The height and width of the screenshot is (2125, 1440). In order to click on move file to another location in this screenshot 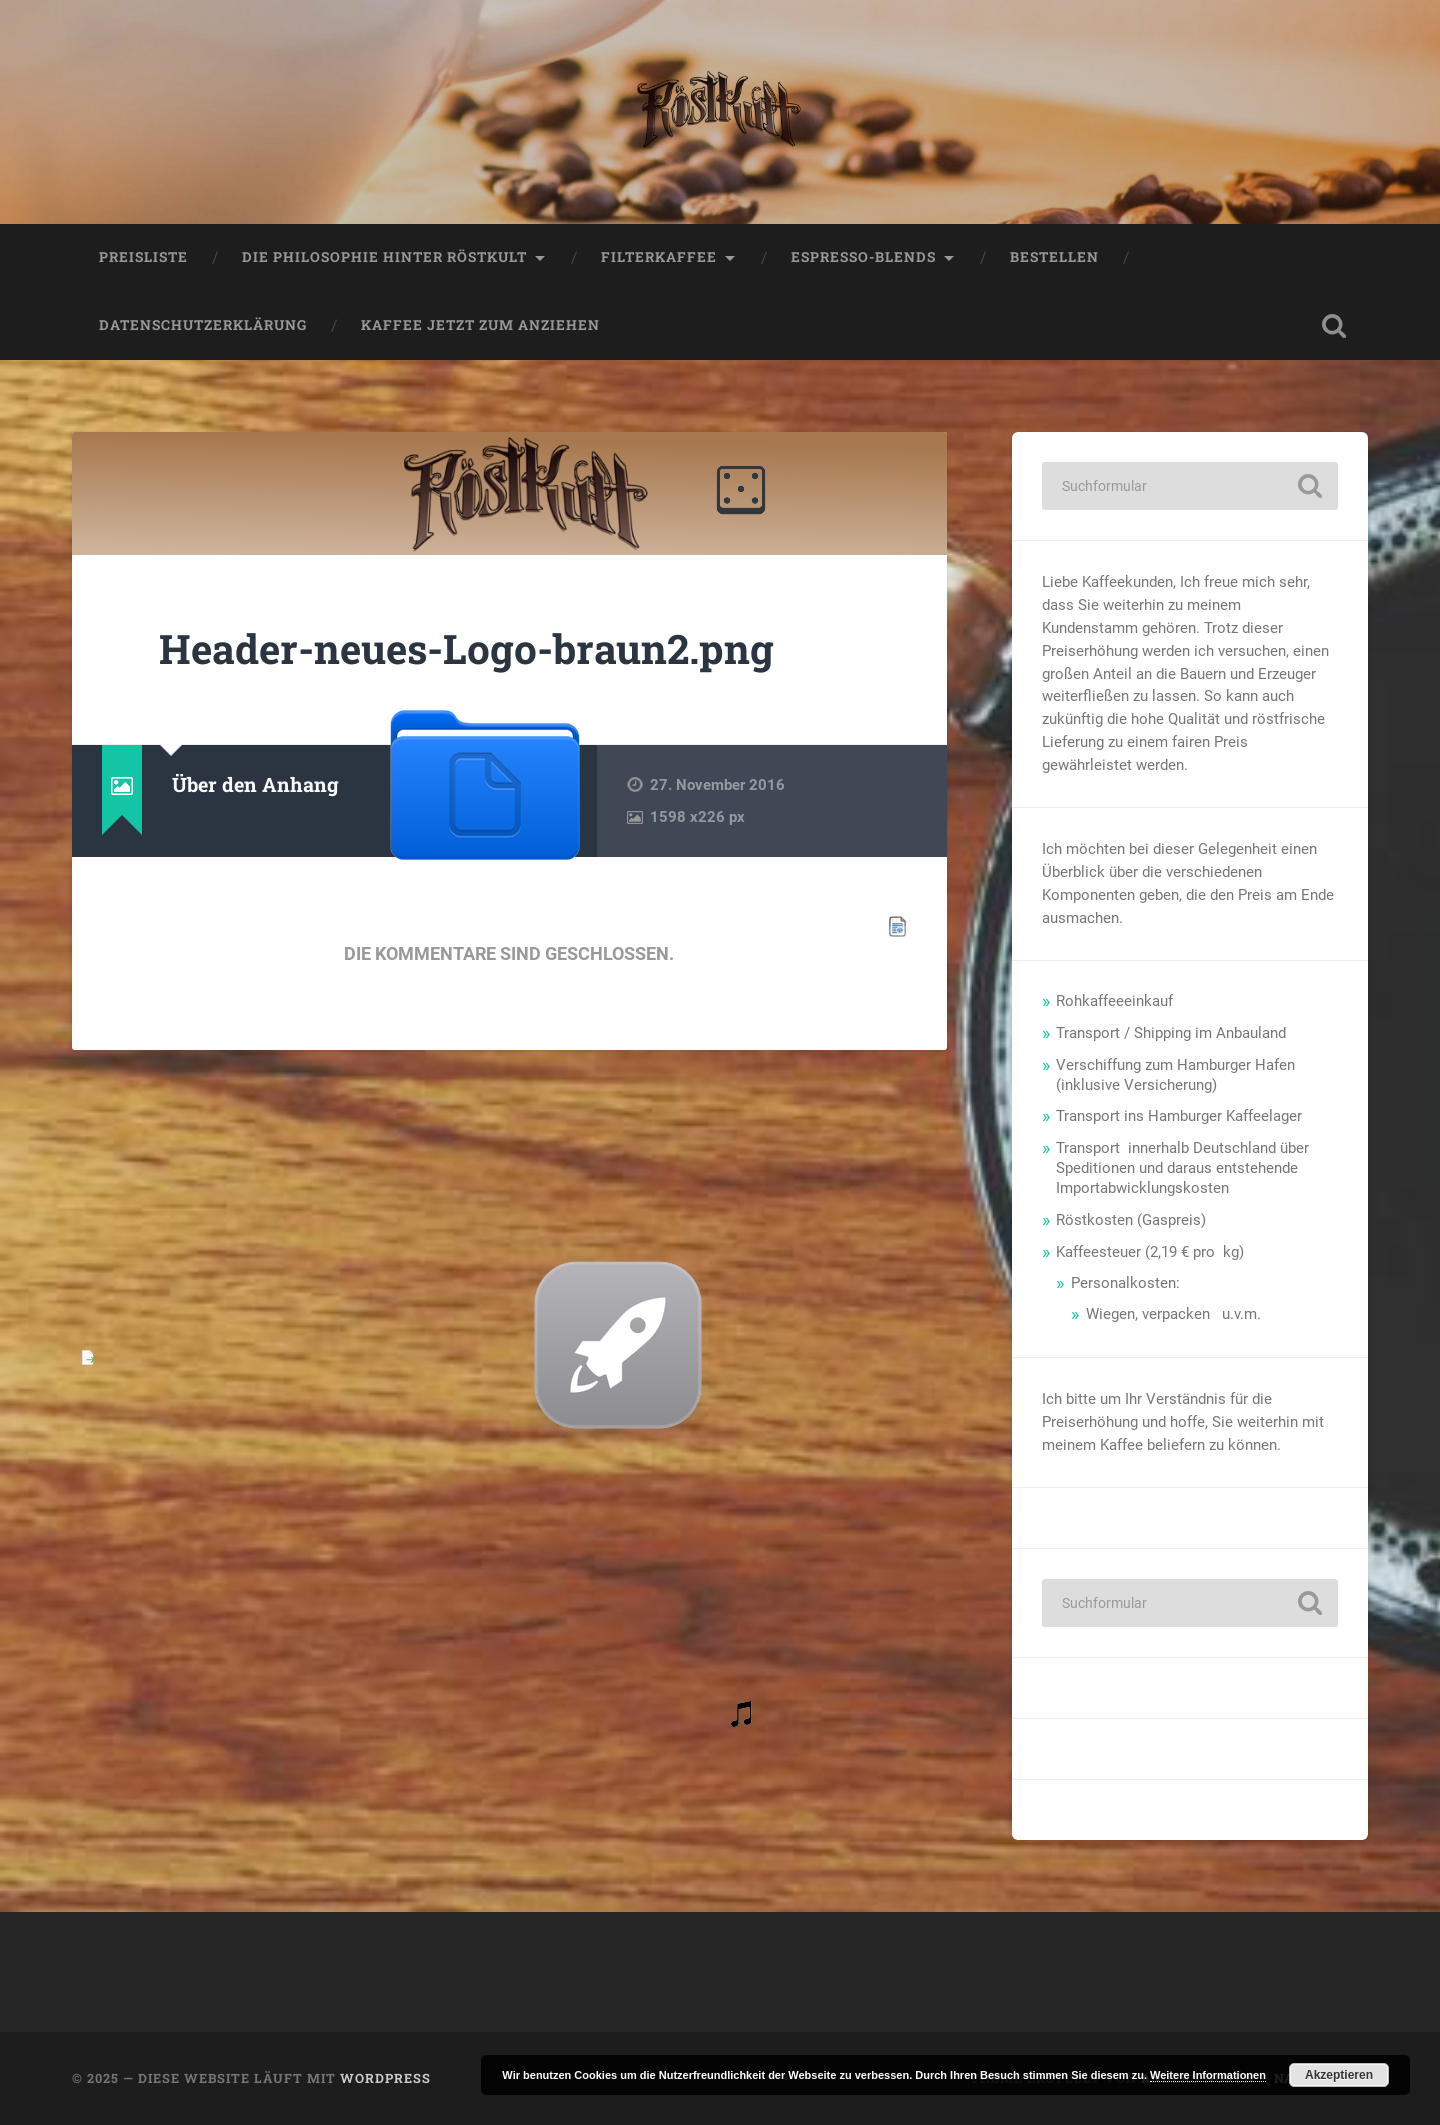, I will do `click(87, 1357)`.